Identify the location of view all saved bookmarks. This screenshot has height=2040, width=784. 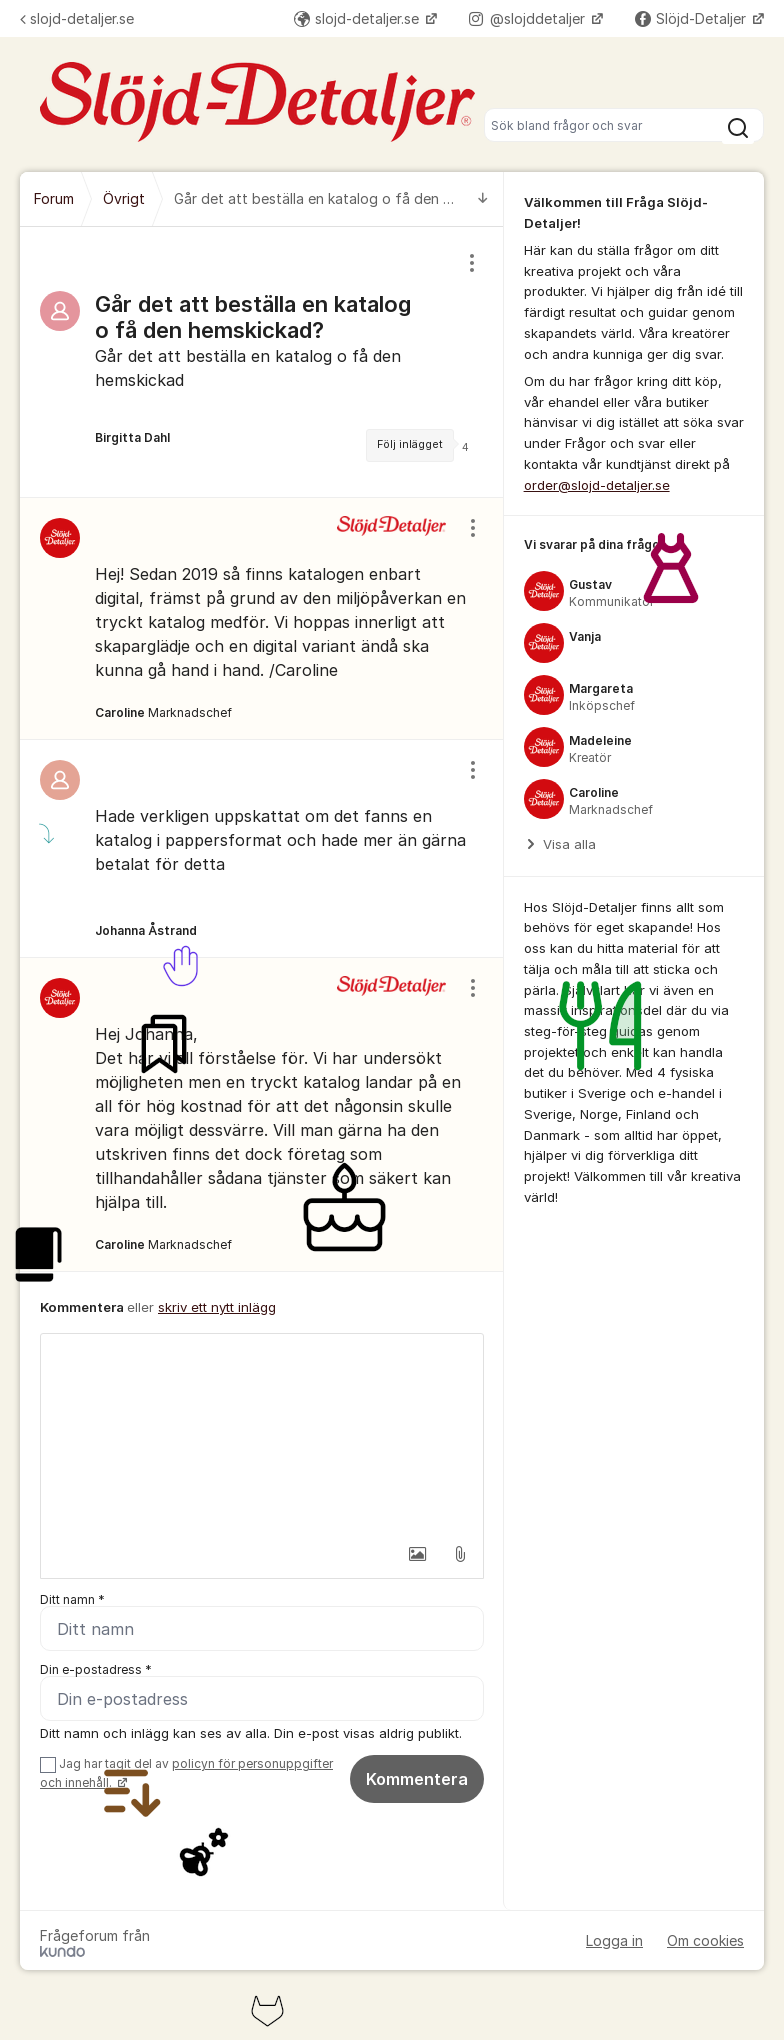
(164, 1044).